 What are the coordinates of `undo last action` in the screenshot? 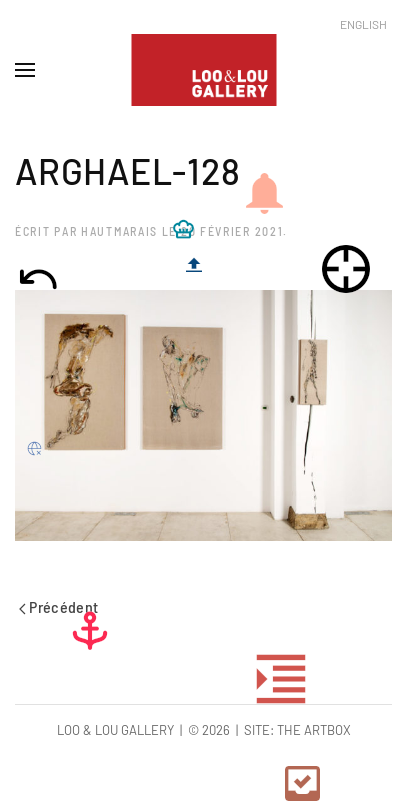 It's located at (39, 278).